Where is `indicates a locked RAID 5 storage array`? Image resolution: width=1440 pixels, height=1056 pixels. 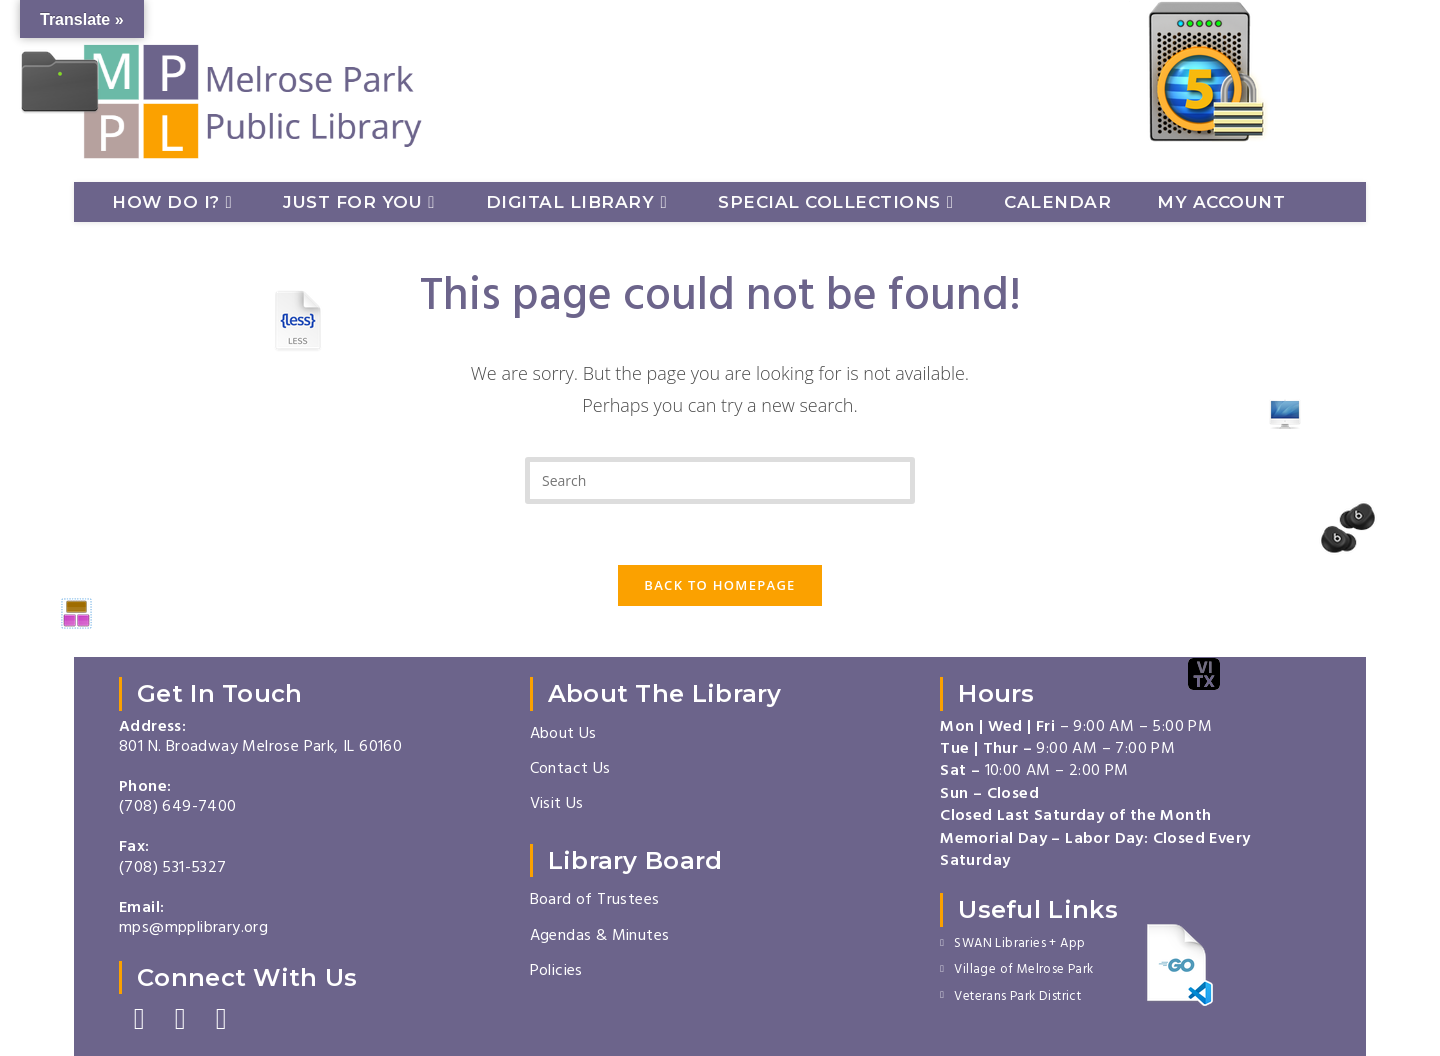 indicates a locked RAID 5 storage array is located at coordinates (1199, 71).